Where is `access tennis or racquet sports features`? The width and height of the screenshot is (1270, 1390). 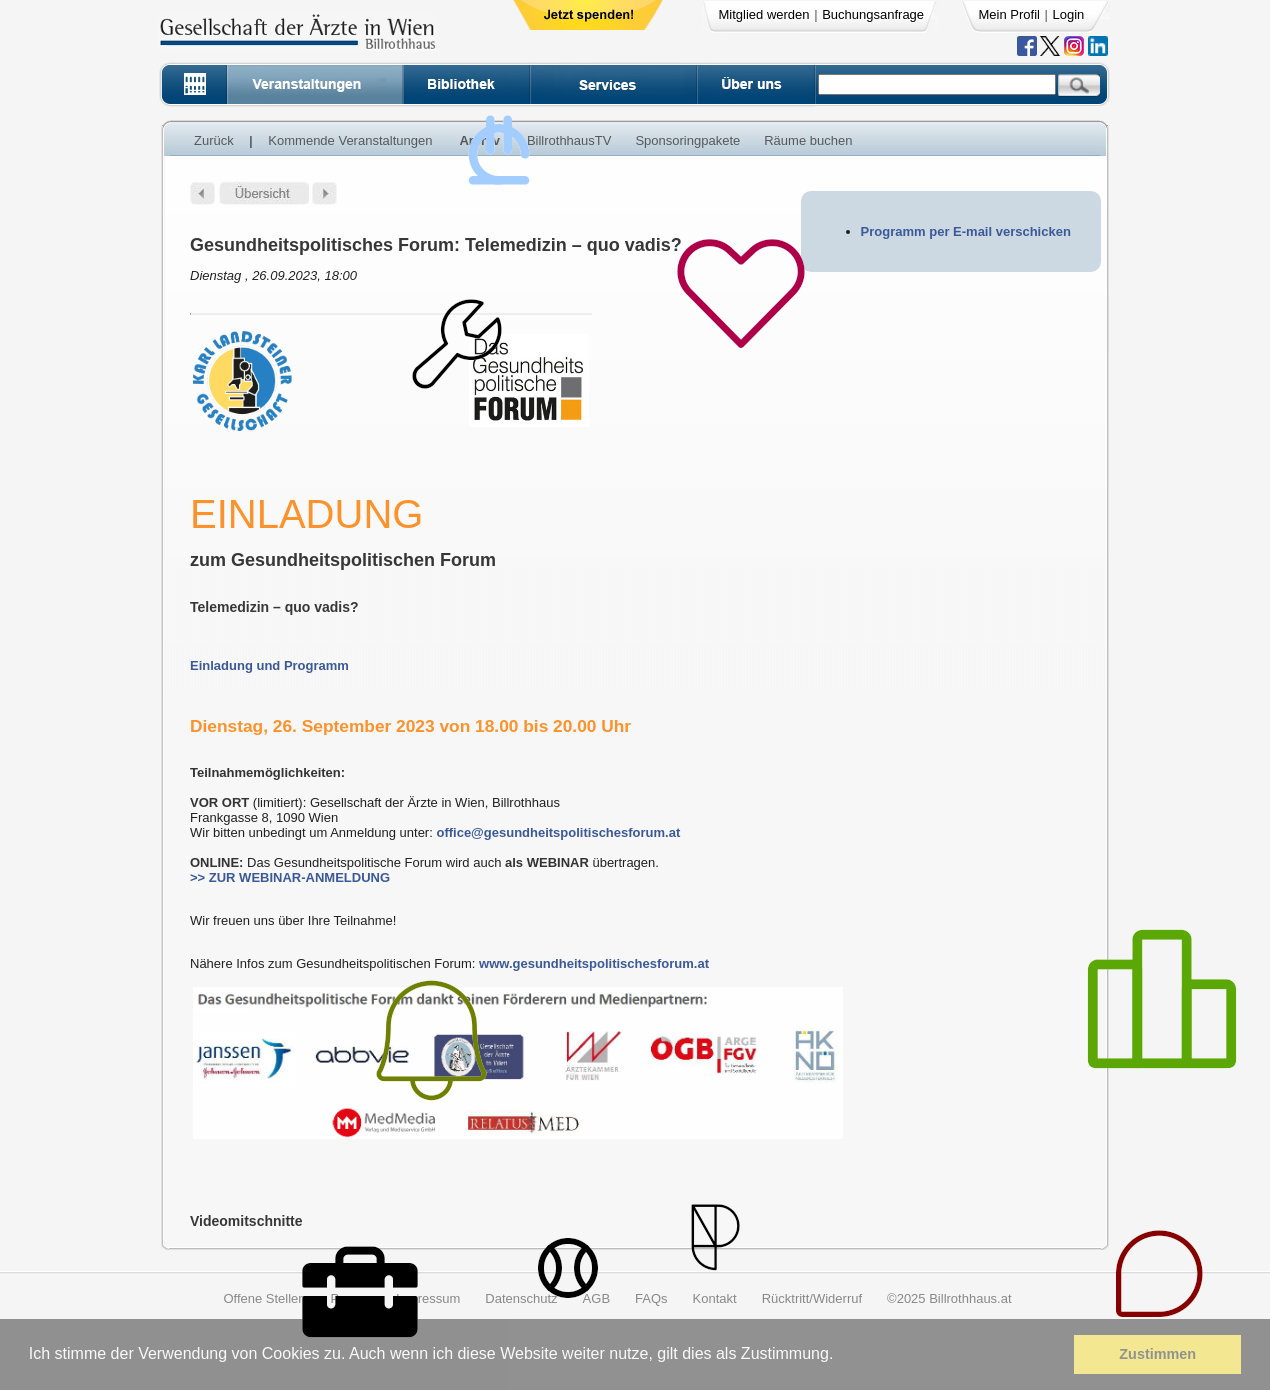 access tennis or racquet sports features is located at coordinates (568, 1268).